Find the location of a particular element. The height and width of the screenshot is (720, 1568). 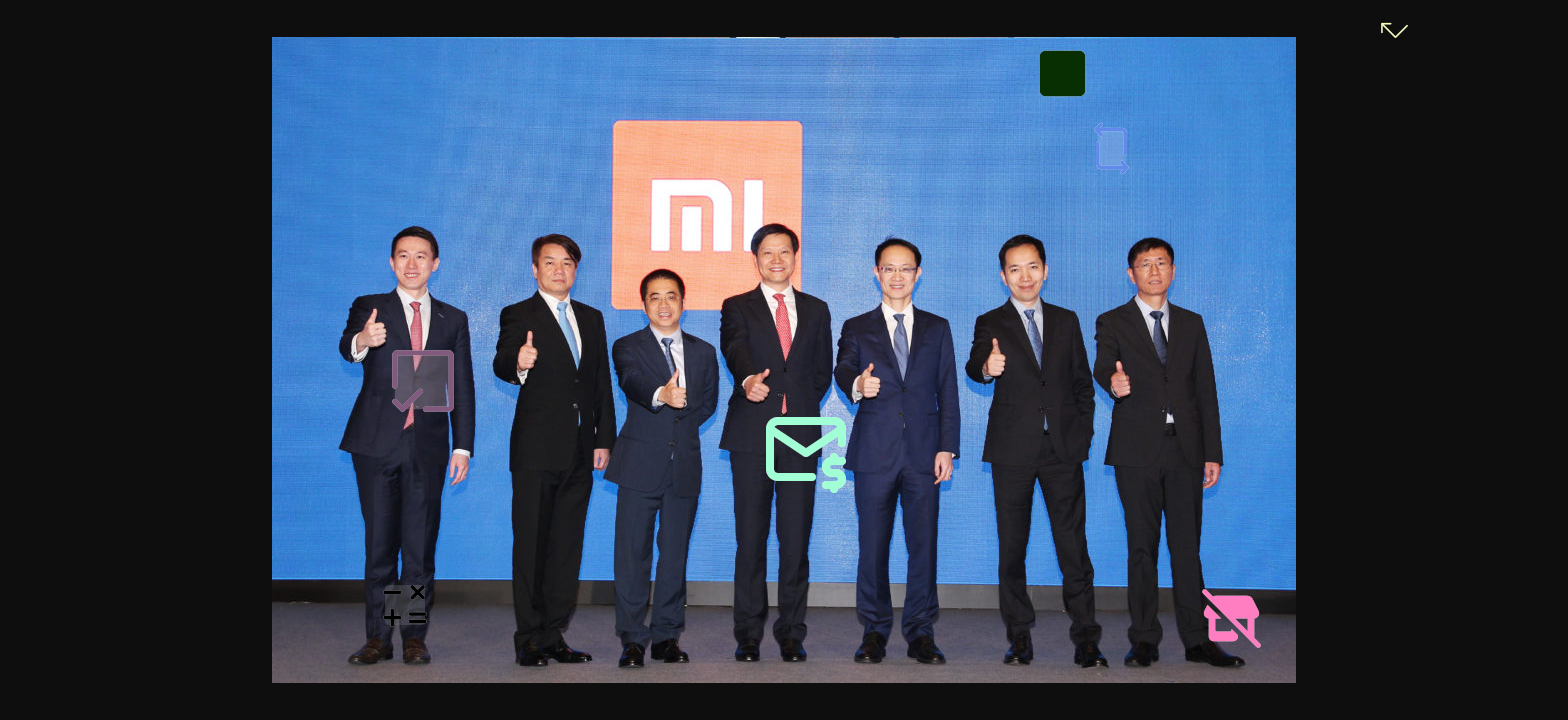

indicates a closed or unavailable shop is located at coordinates (1231, 618).